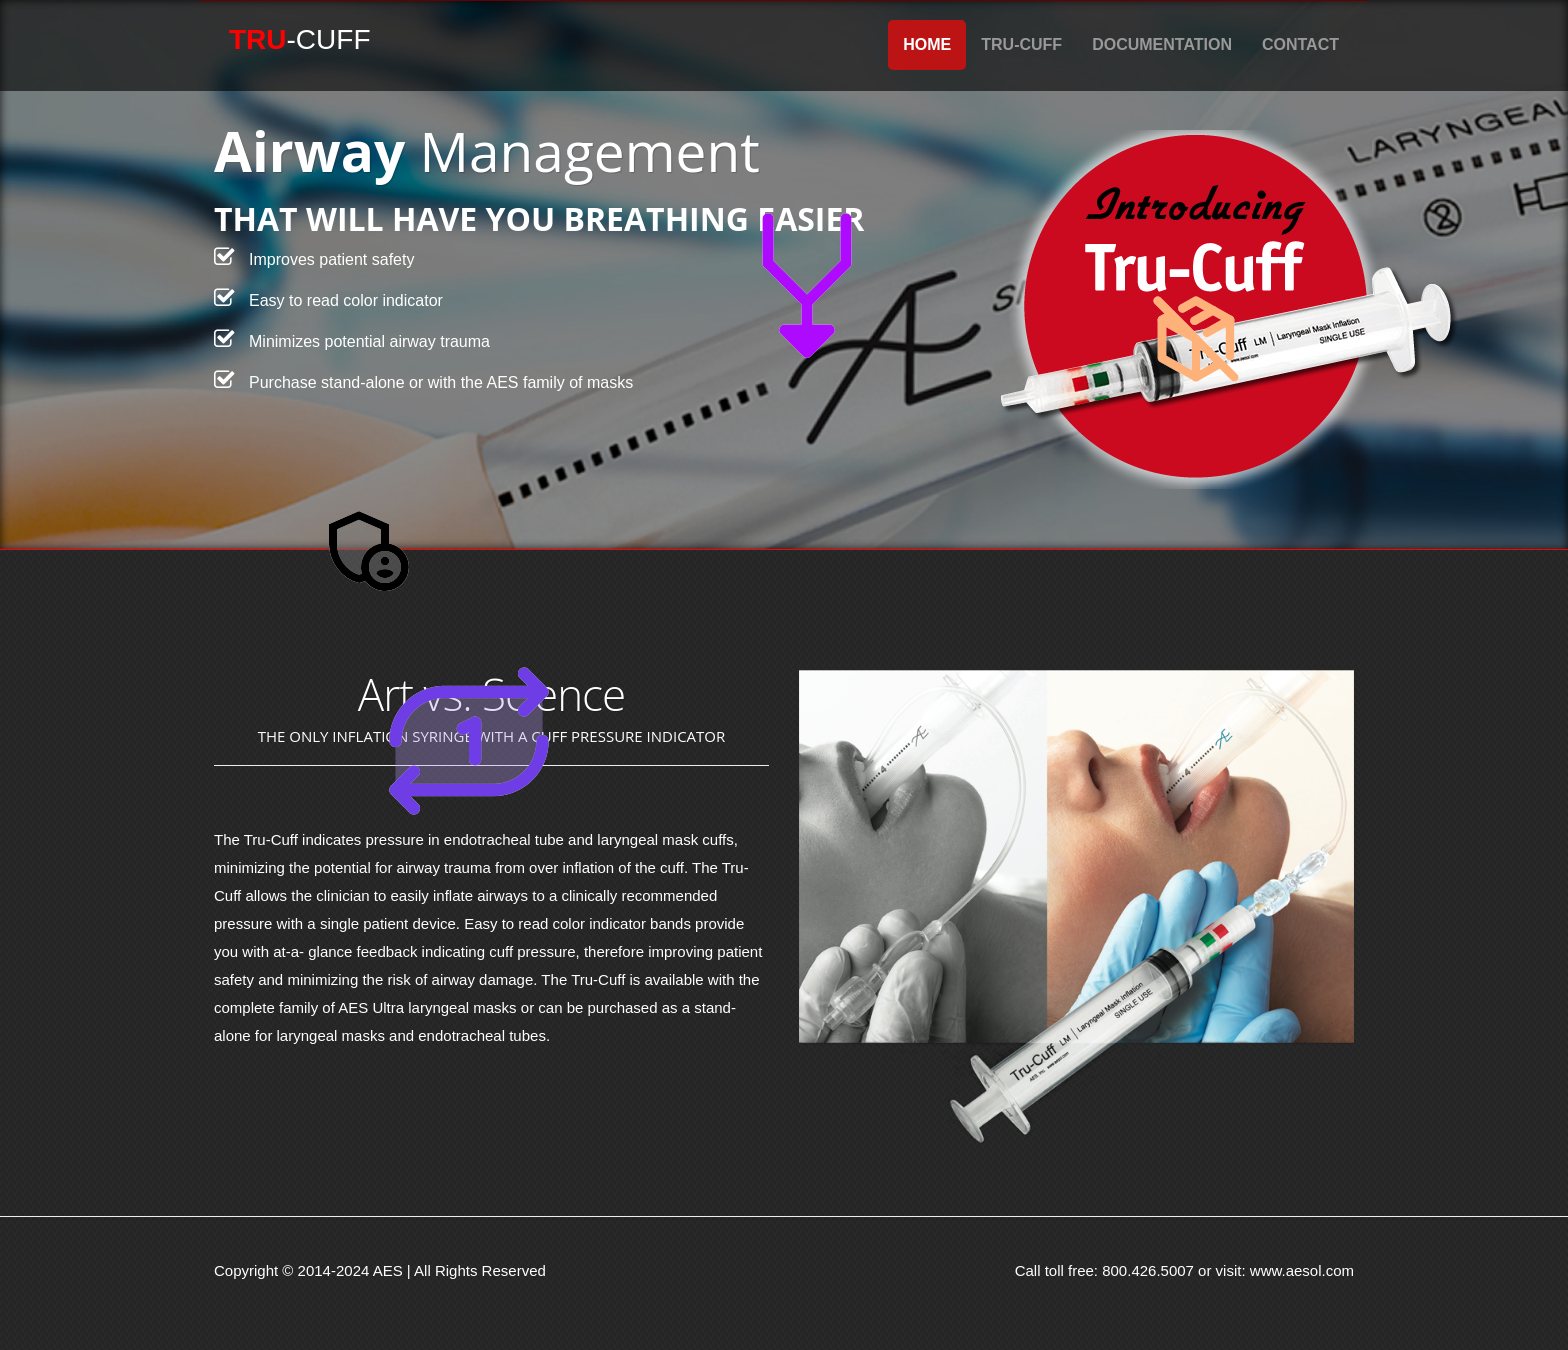 This screenshot has width=1568, height=1350. Describe the element at coordinates (1196, 339) in the screenshot. I see `item is unavailable or out of stock` at that location.